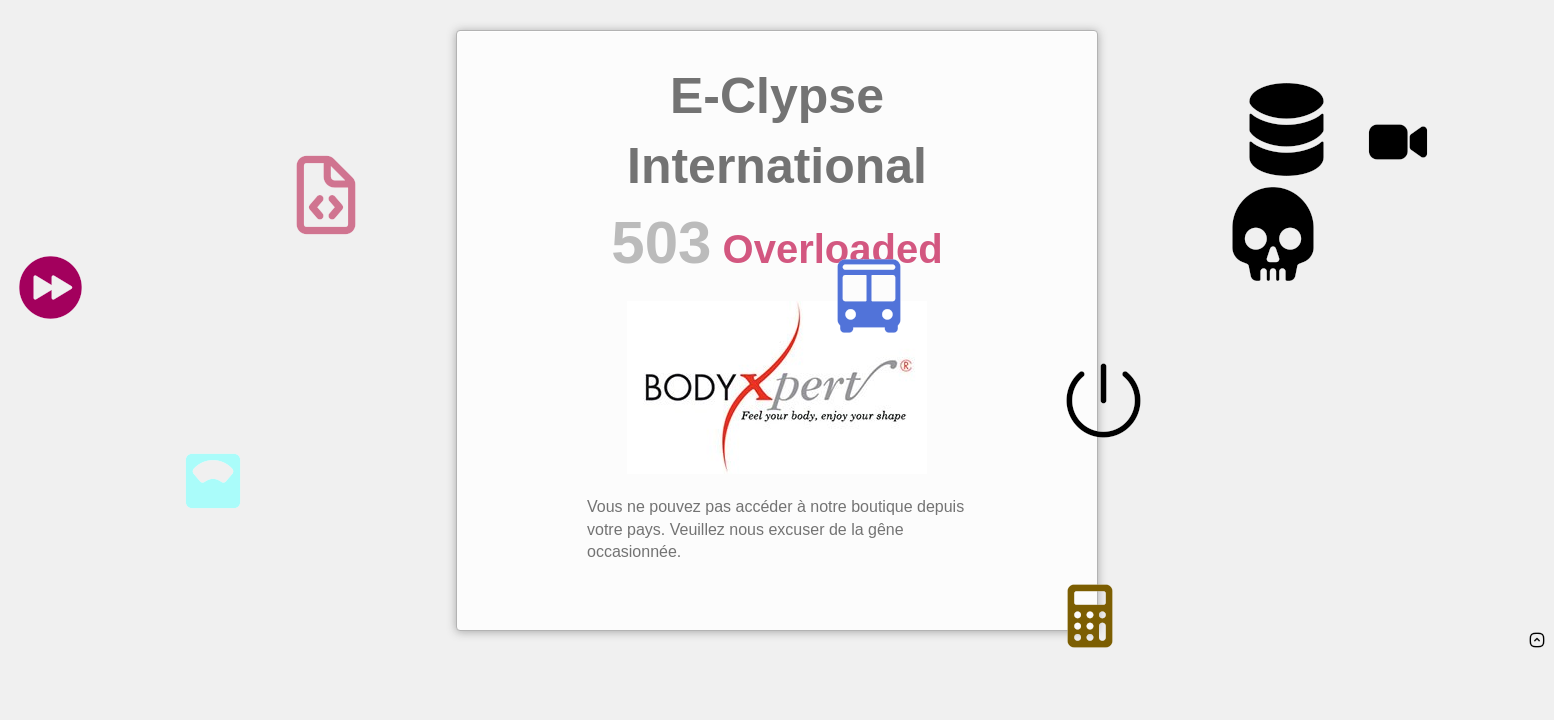 Image resolution: width=1554 pixels, height=720 pixels. What do you see at coordinates (1103, 400) in the screenshot?
I see `turn off or shut down the device` at bounding box center [1103, 400].